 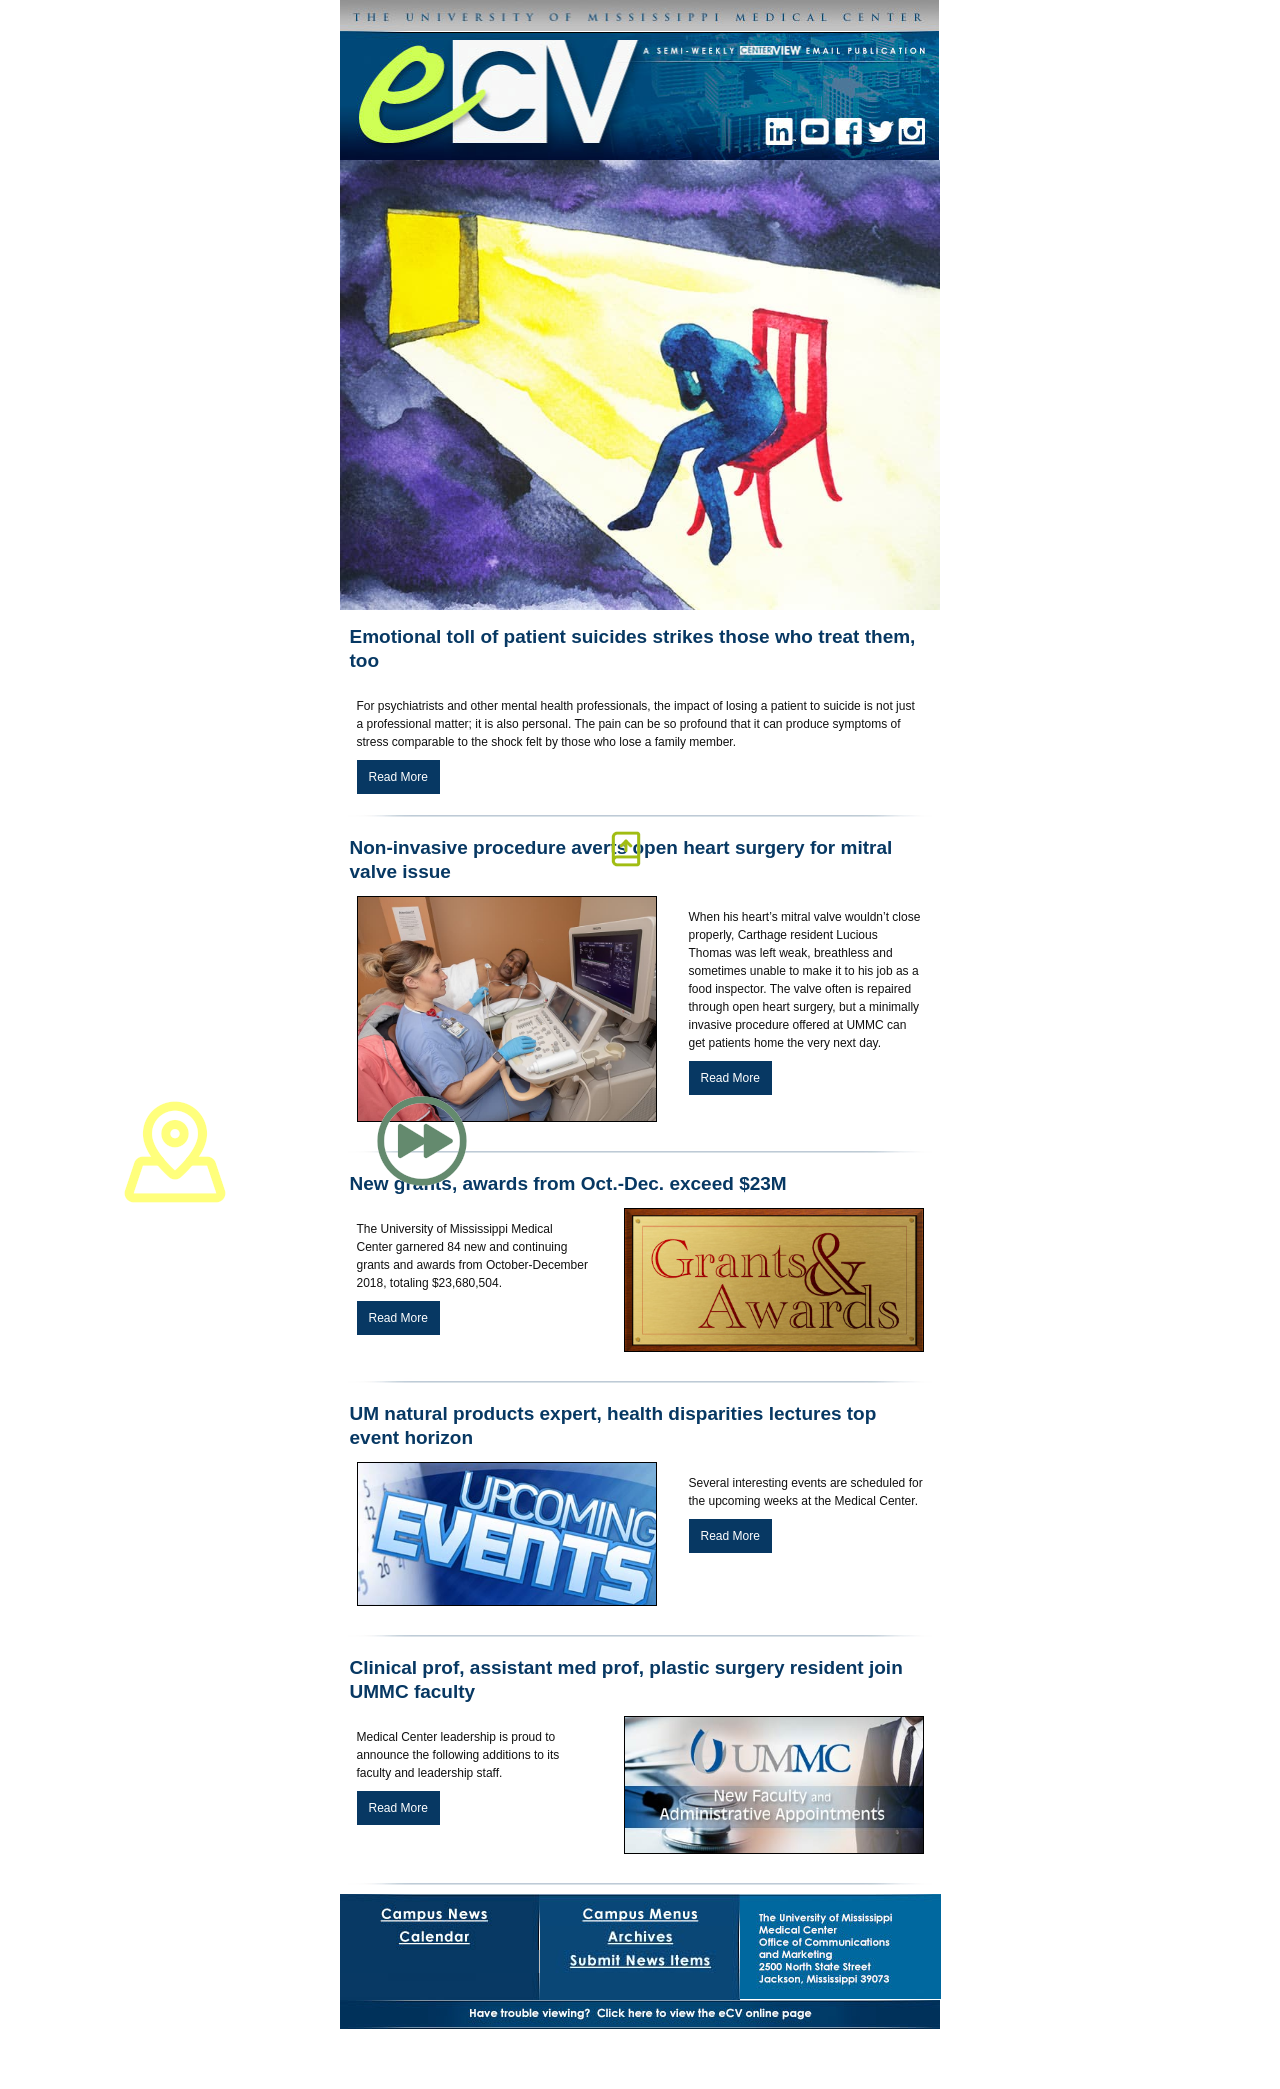 What do you see at coordinates (626, 849) in the screenshot?
I see `upload a book or document` at bounding box center [626, 849].